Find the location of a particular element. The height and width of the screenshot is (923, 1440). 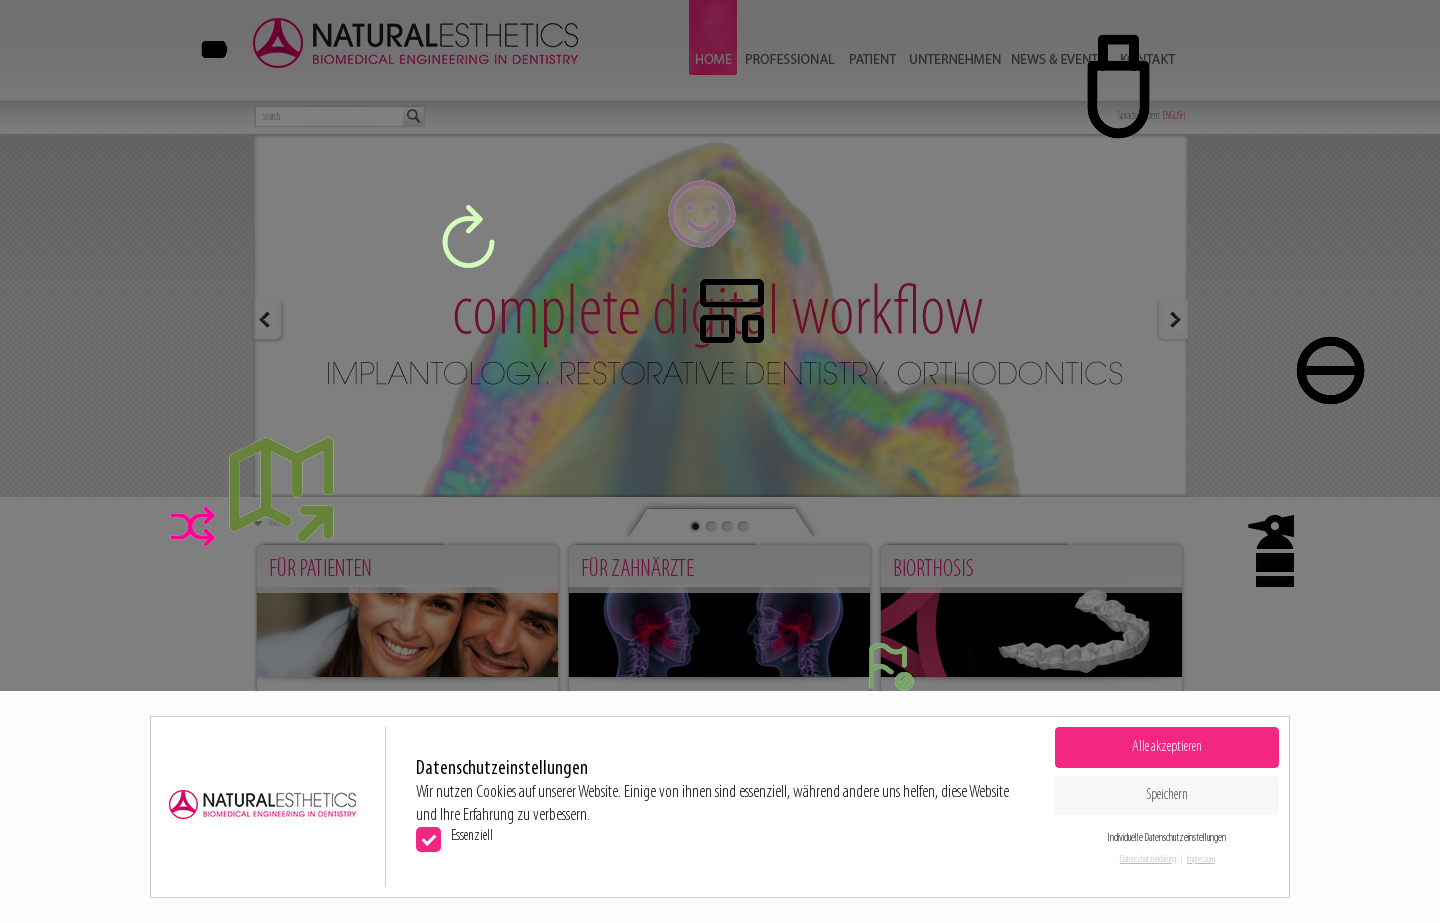

add a sticker or emoji to your message is located at coordinates (702, 214).